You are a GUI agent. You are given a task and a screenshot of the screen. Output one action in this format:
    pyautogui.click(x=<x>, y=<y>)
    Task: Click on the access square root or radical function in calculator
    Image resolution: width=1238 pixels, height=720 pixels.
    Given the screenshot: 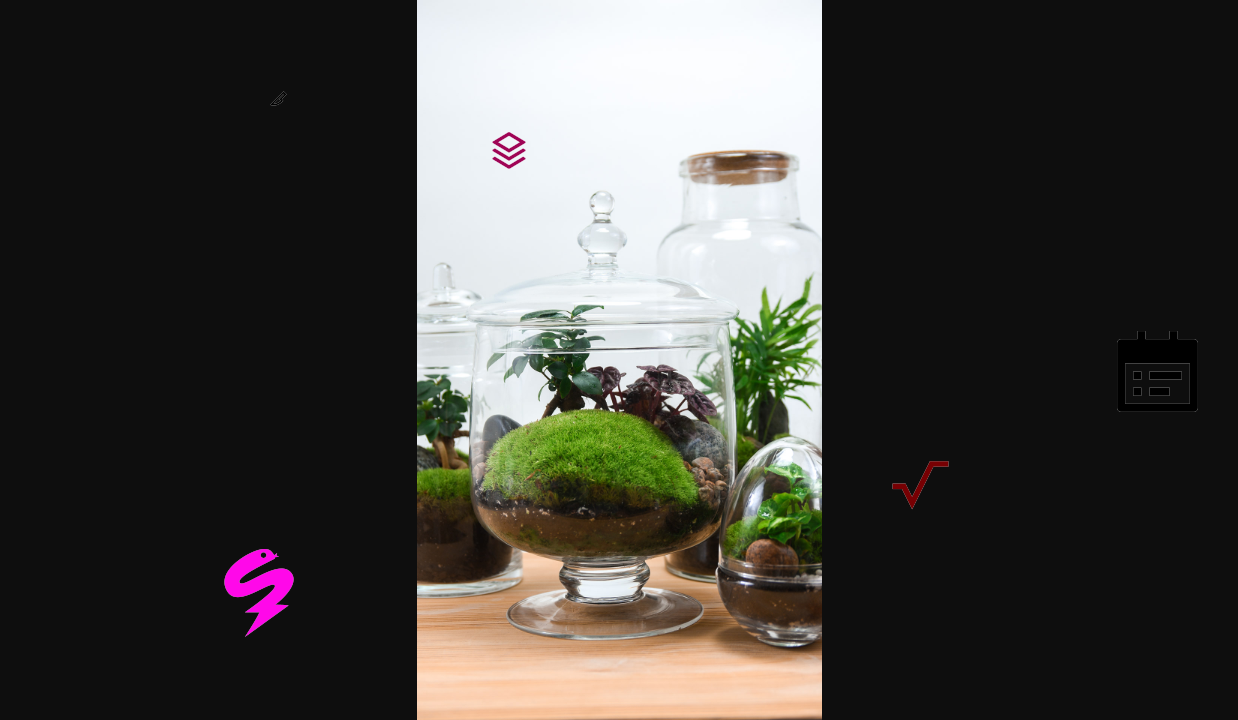 What is the action you would take?
    pyautogui.click(x=920, y=483)
    